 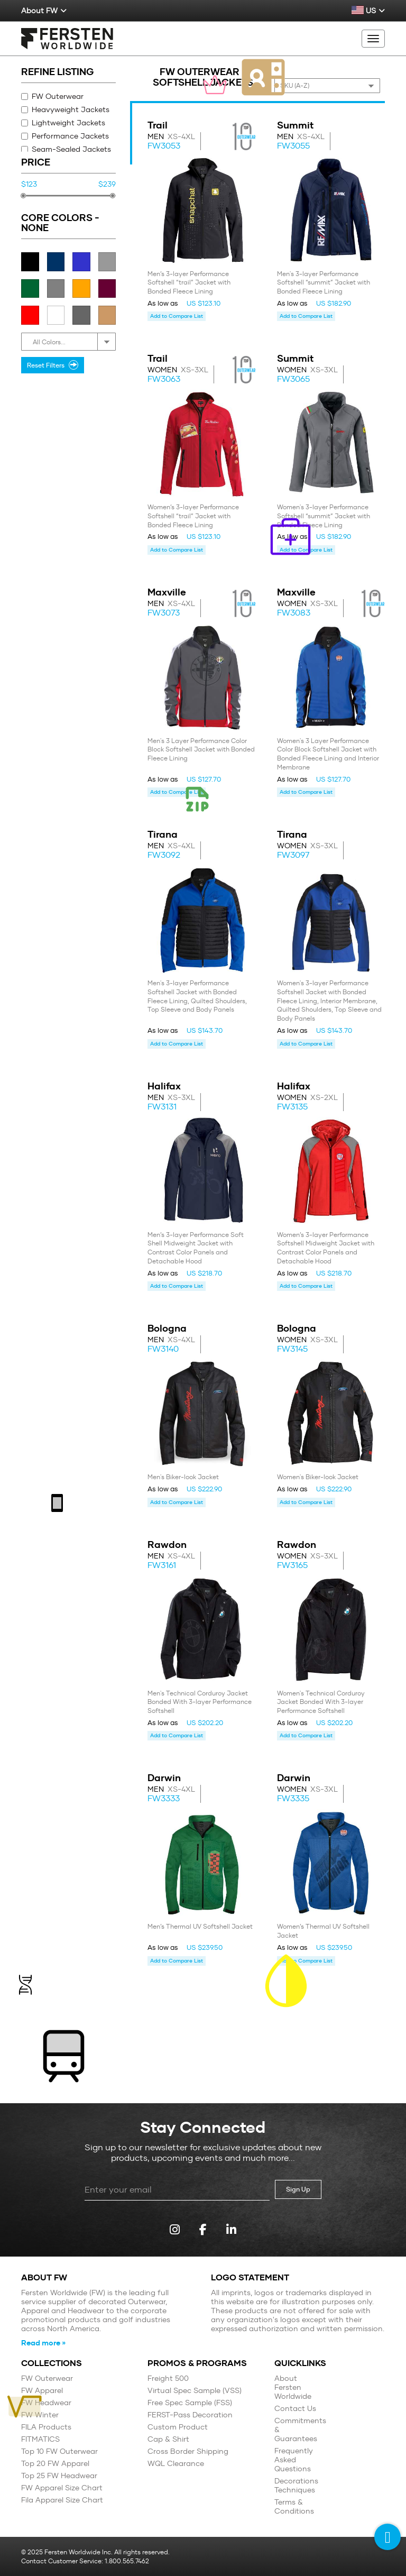 I want to click on access train schedules or rail services, so click(x=63, y=2054).